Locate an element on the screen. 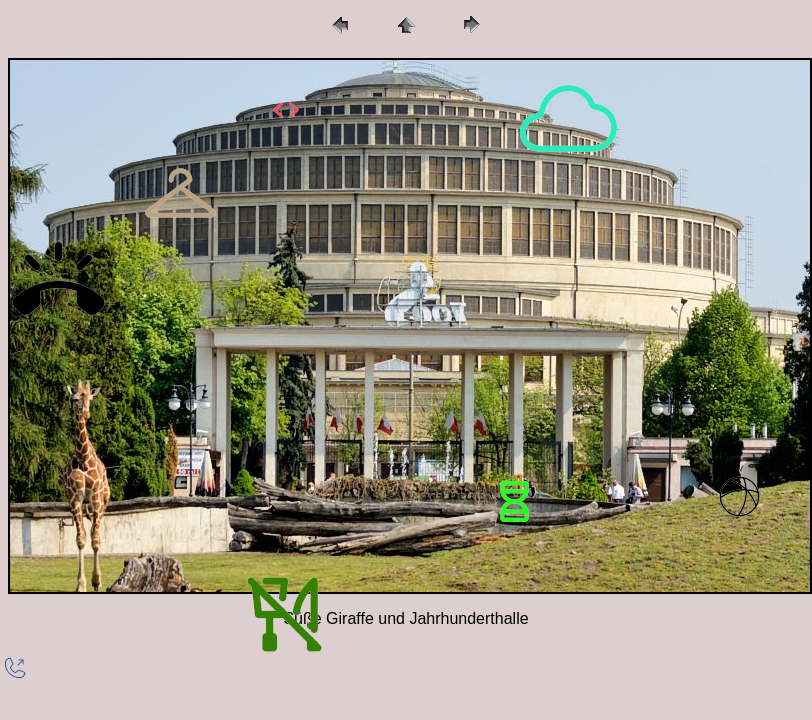 The width and height of the screenshot is (812, 720). access beach or vacation-related features is located at coordinates (739, 496).